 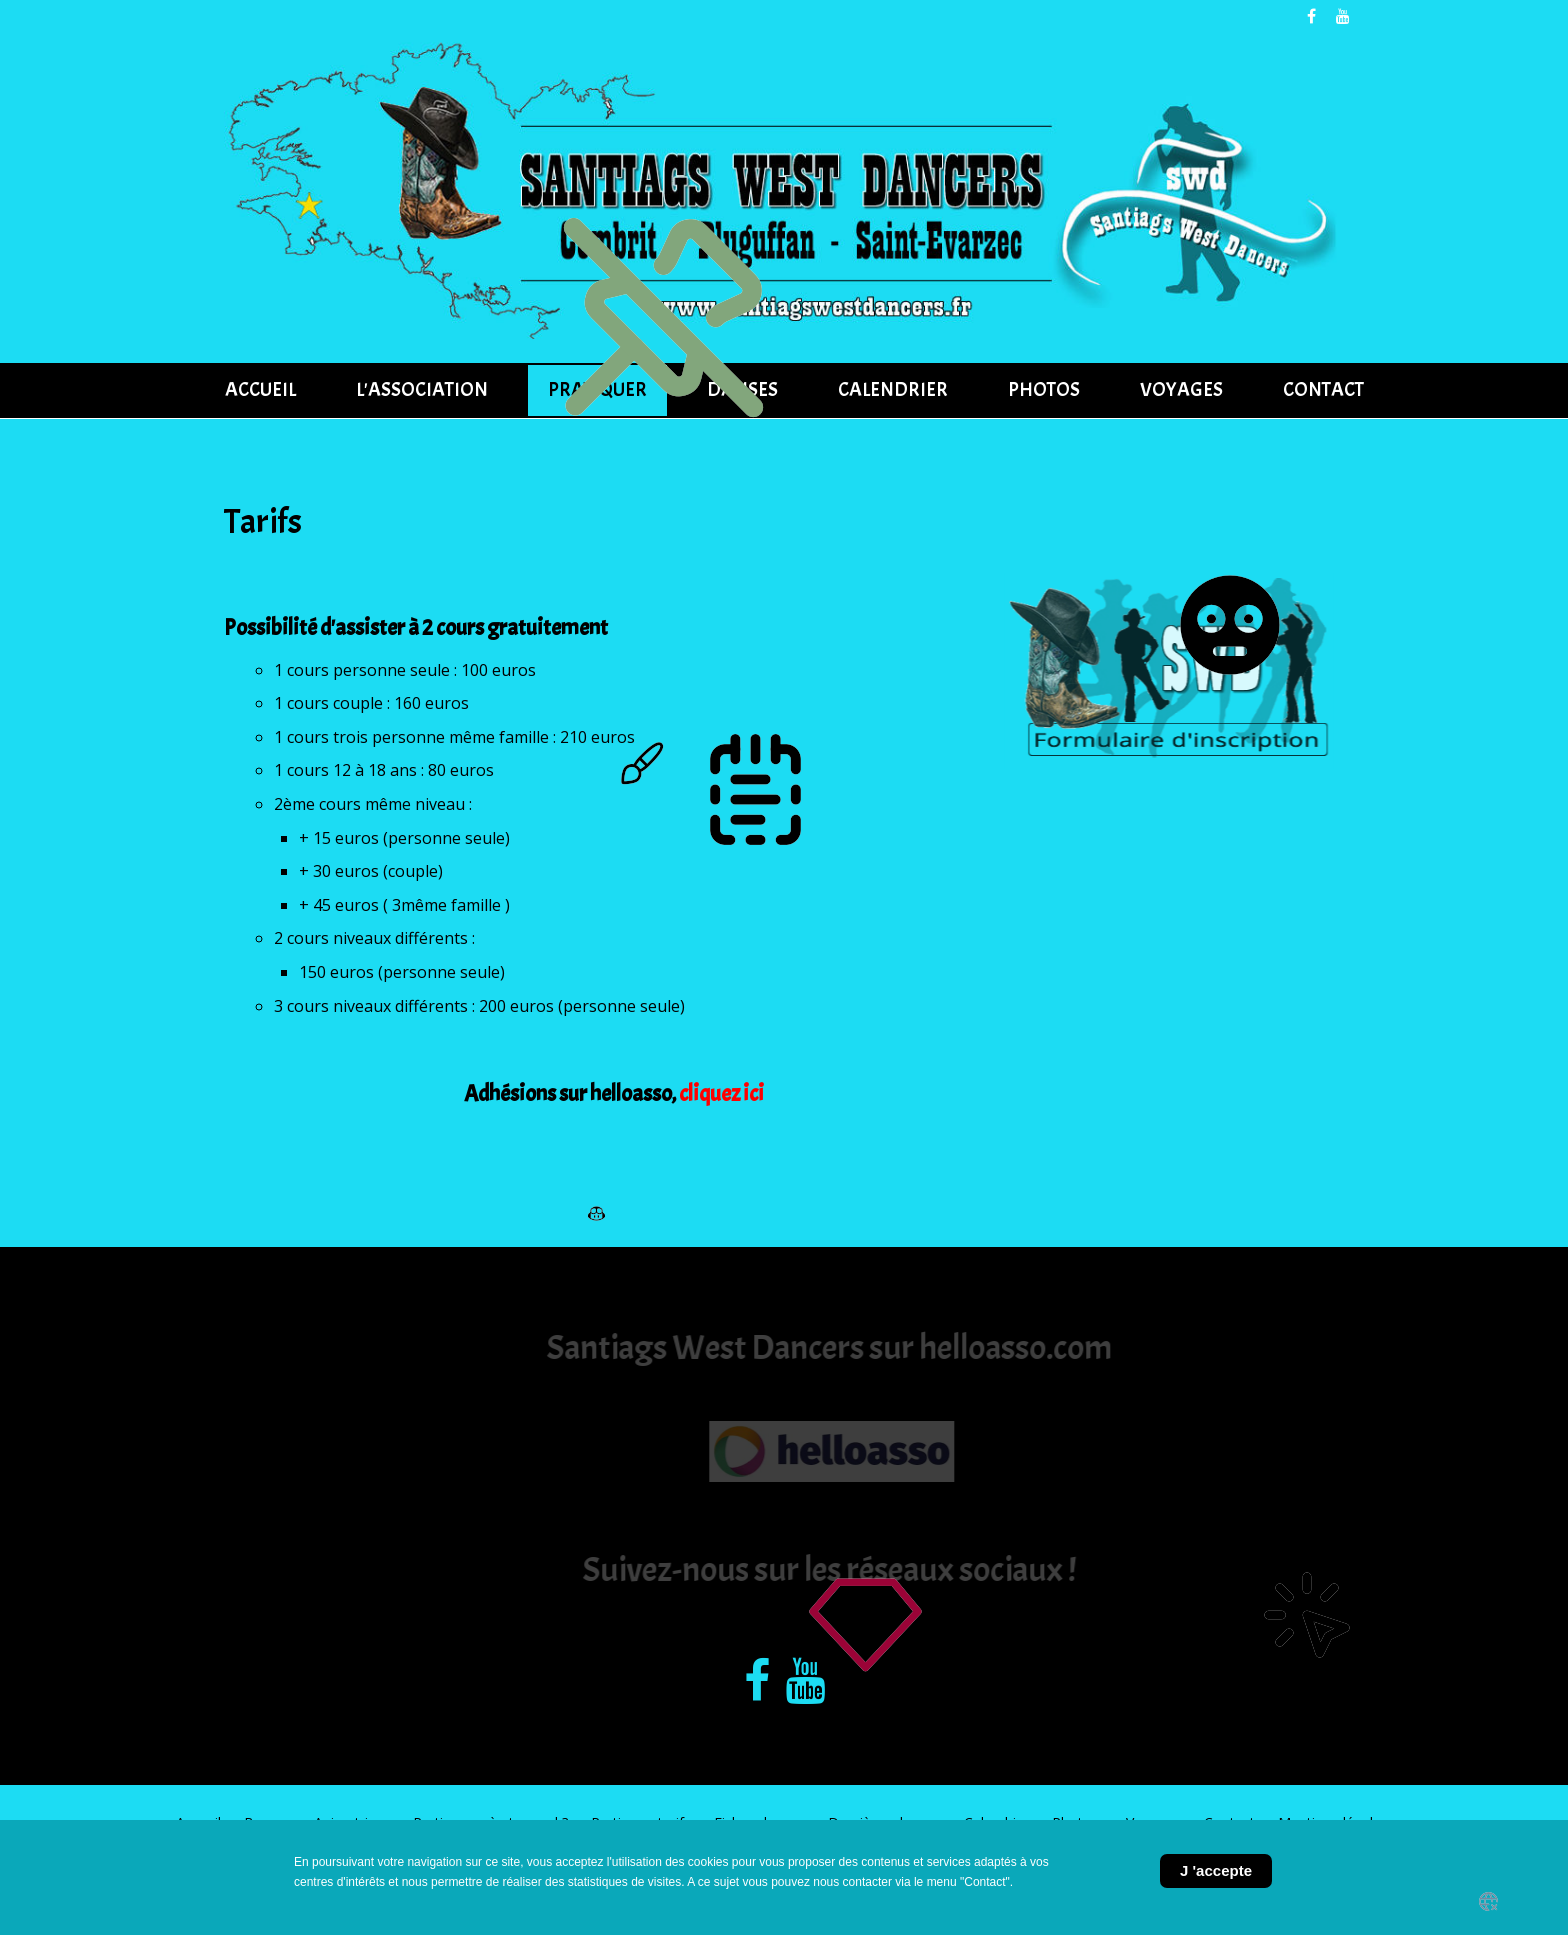 I want to click on unpin an item from your saved list, so click(x=663, y=317).